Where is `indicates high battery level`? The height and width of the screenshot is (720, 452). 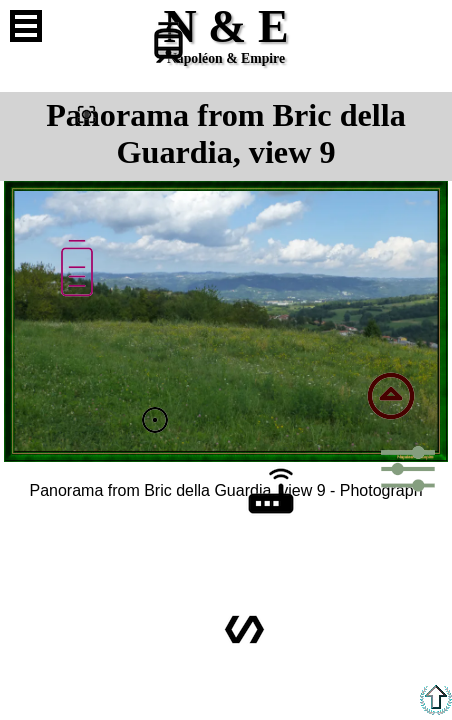
indicates high battery level is located at coordinates (77, 269).